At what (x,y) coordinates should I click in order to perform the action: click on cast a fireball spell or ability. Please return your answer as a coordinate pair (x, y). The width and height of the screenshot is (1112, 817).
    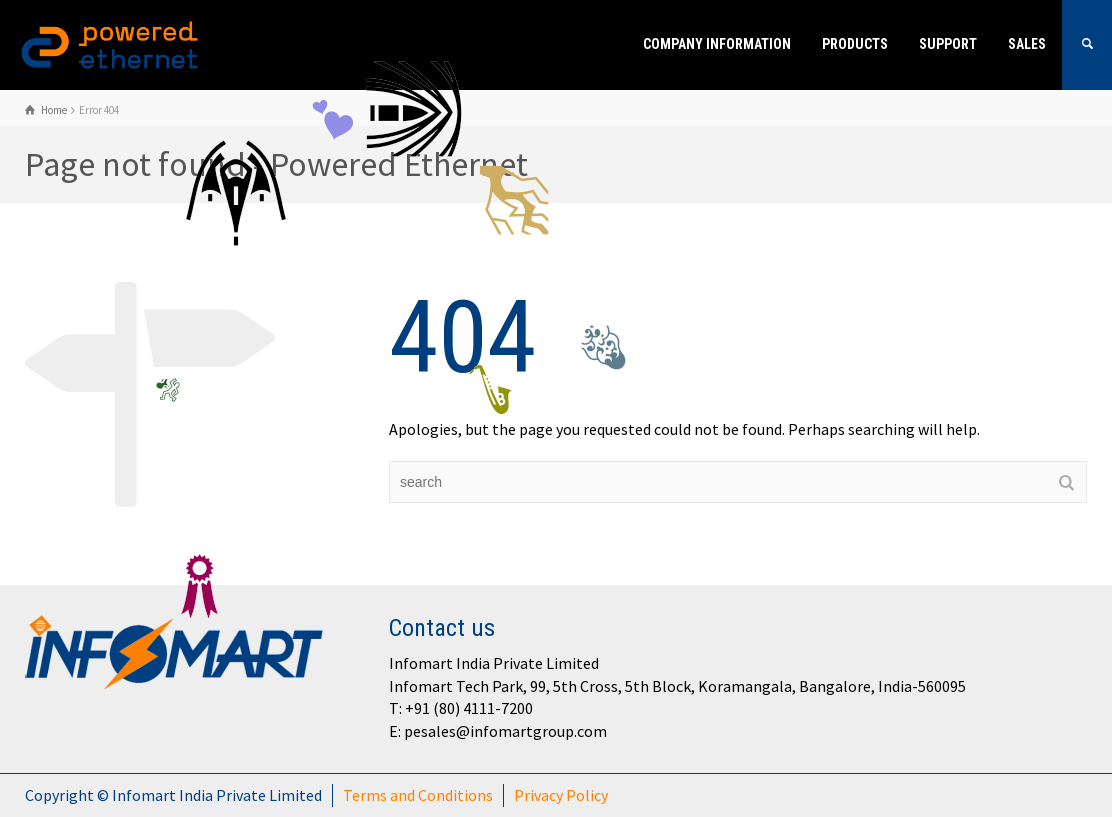
    Looking at the image, I should click on (603, 347).